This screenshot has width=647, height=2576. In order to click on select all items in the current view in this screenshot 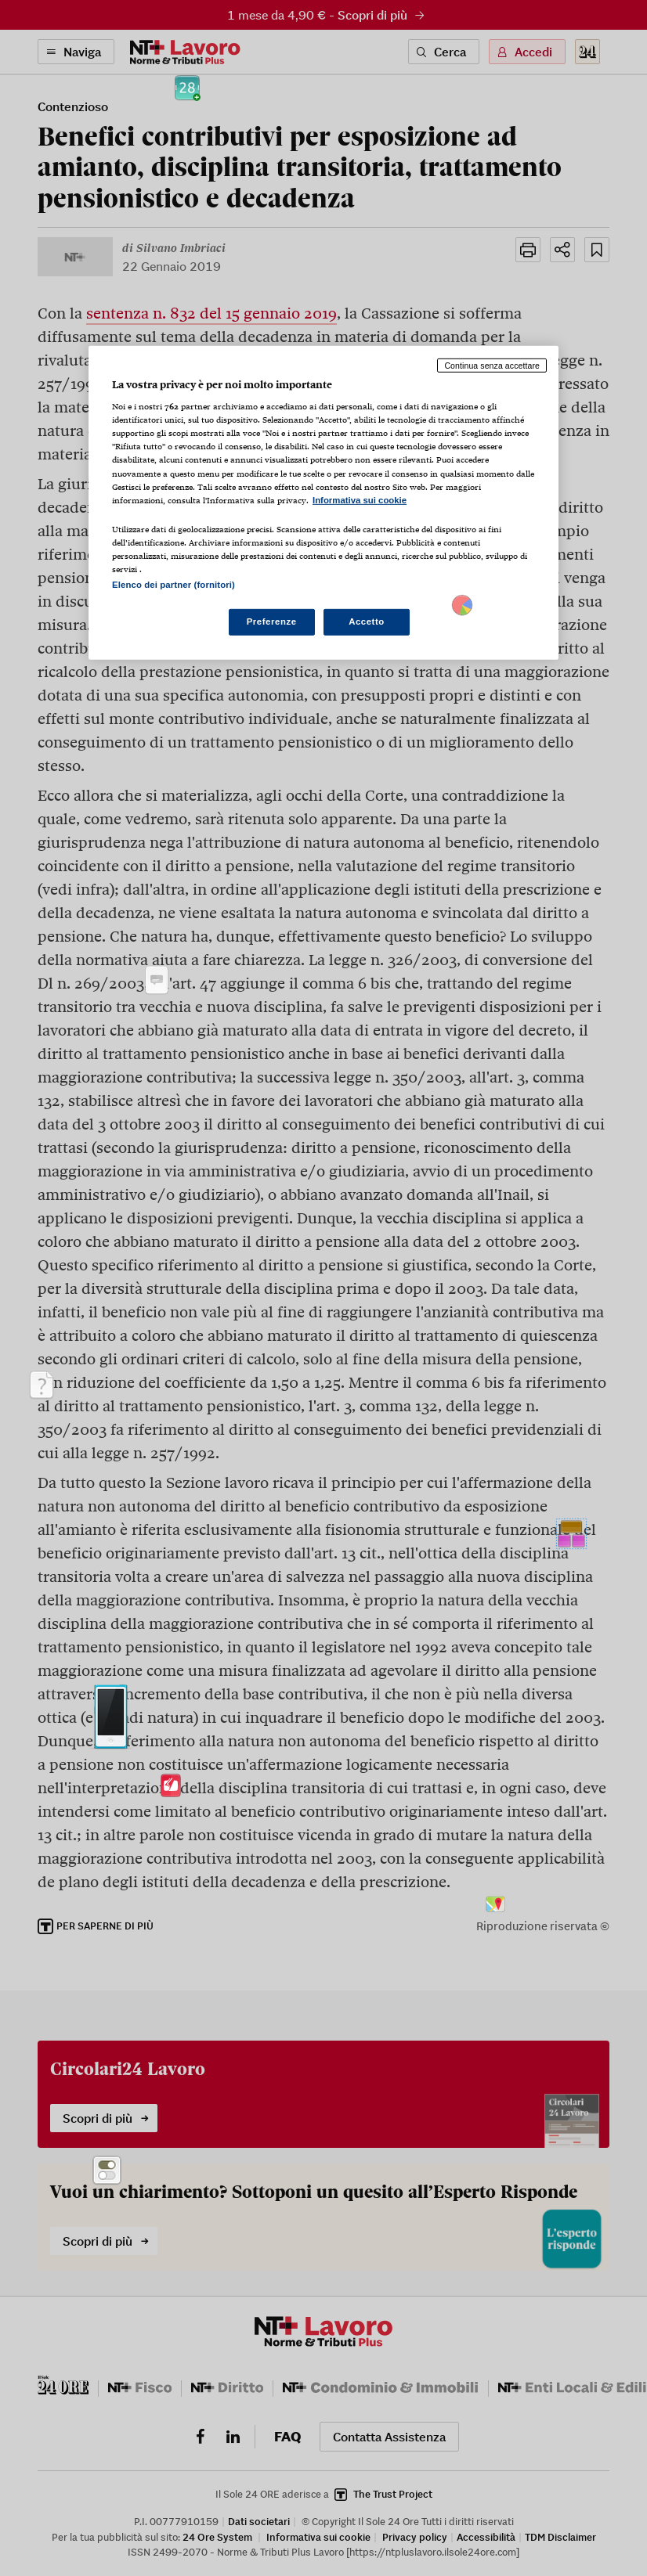, I will do `click(571, 1533)`.